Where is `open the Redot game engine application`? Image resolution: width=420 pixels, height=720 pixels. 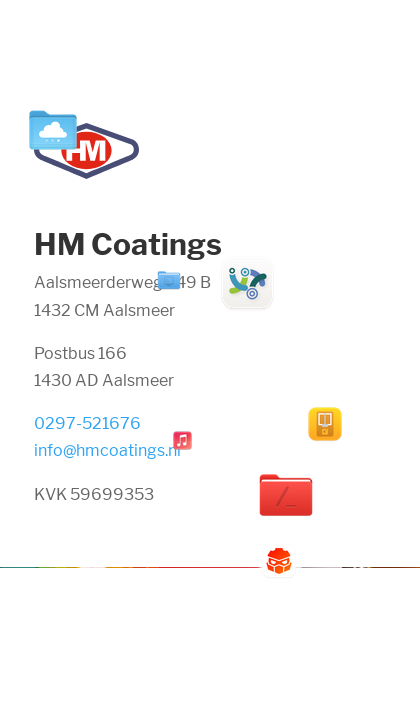
open the Redot game engine application is located at coordinates (279, 561).